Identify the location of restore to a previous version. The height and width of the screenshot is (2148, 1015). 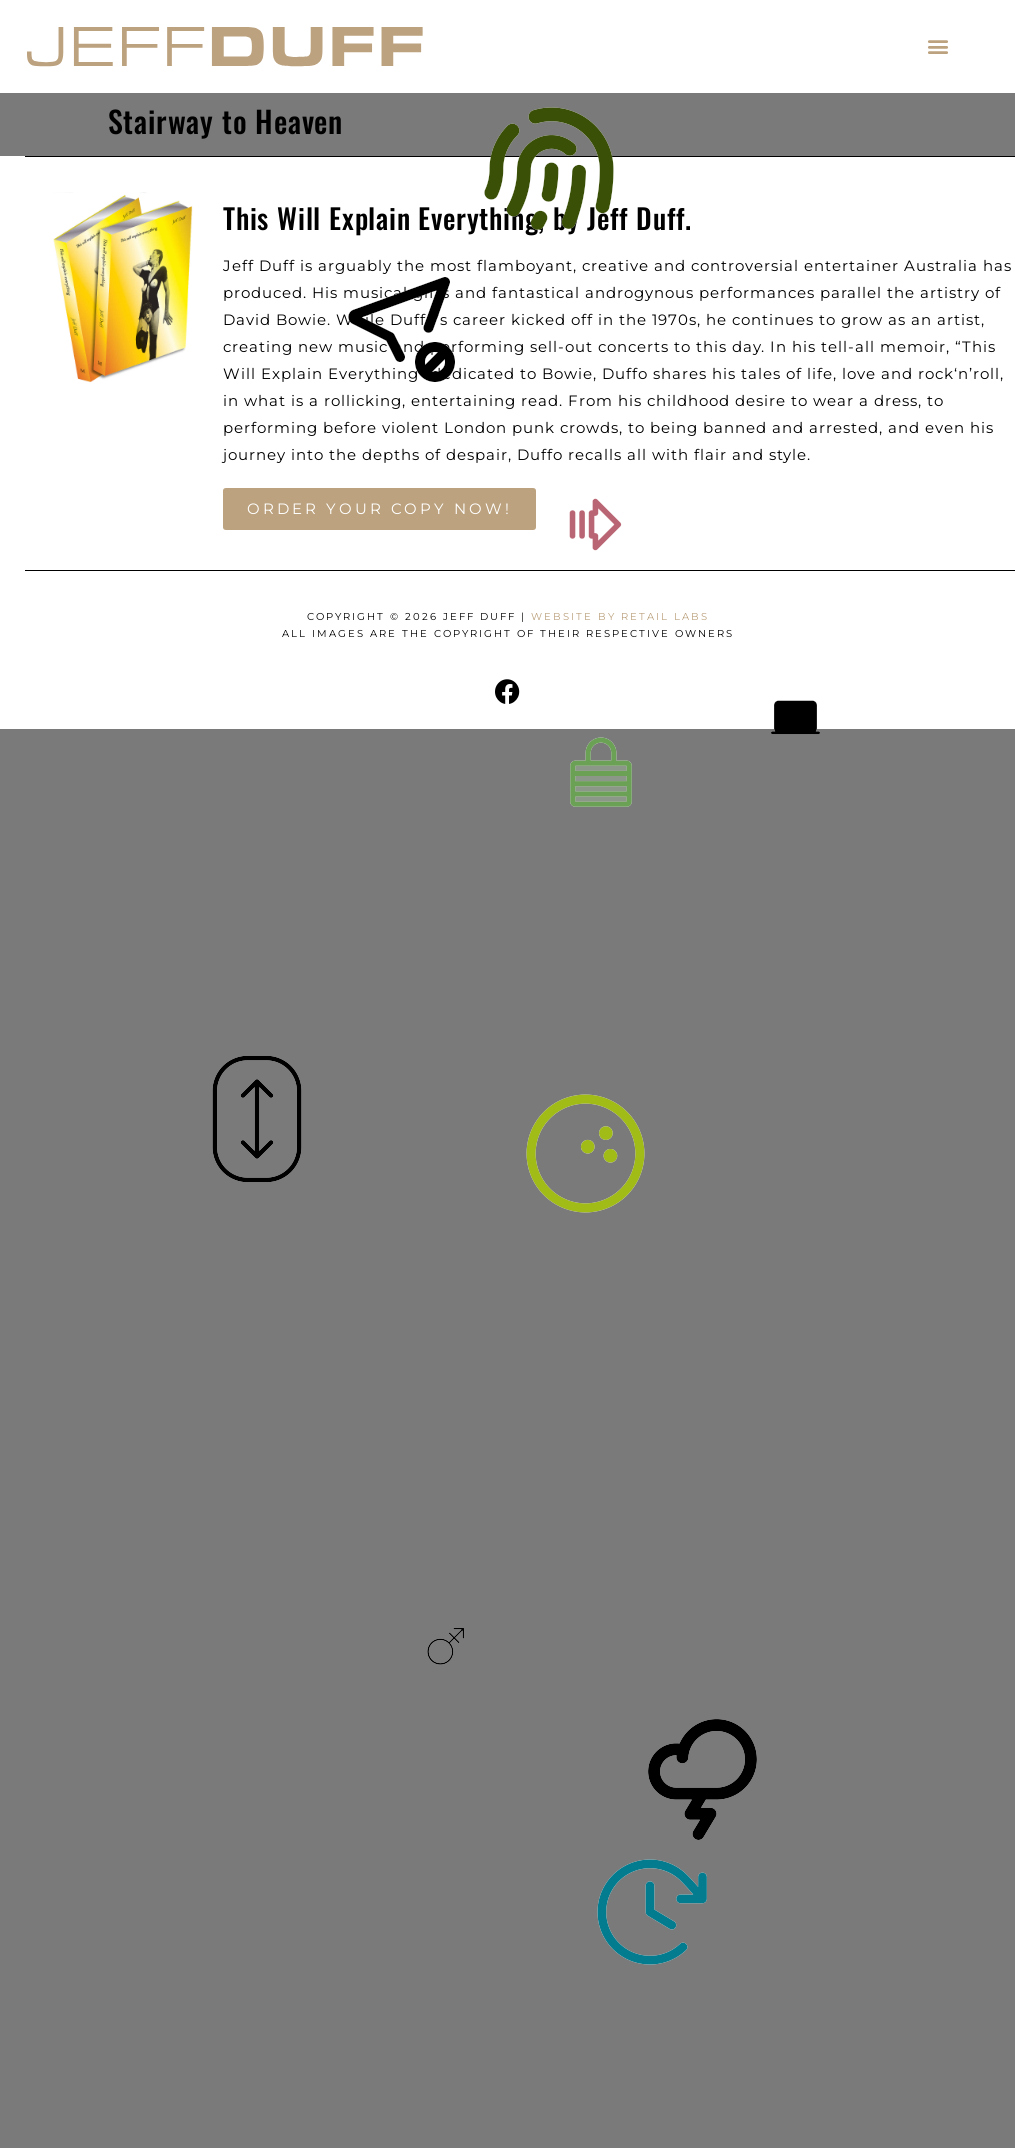
(650, 1912).